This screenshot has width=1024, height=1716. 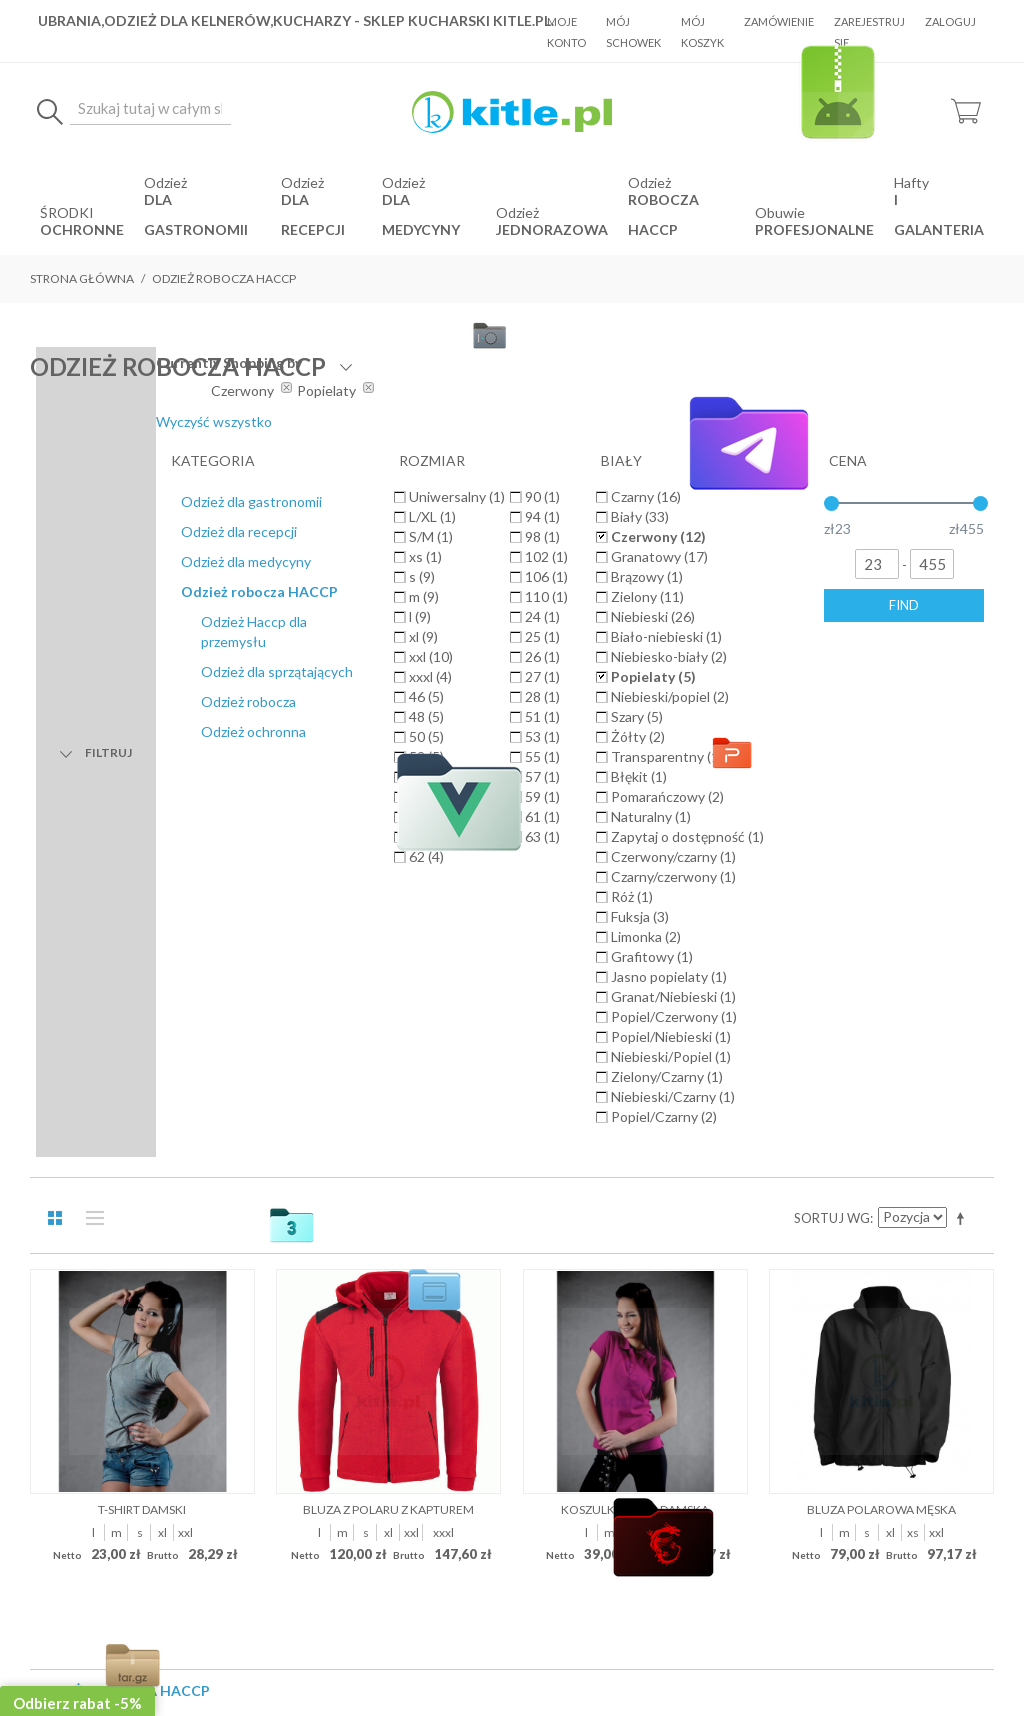 I want to click on access secured or locked files, so click(x=489, y=336).